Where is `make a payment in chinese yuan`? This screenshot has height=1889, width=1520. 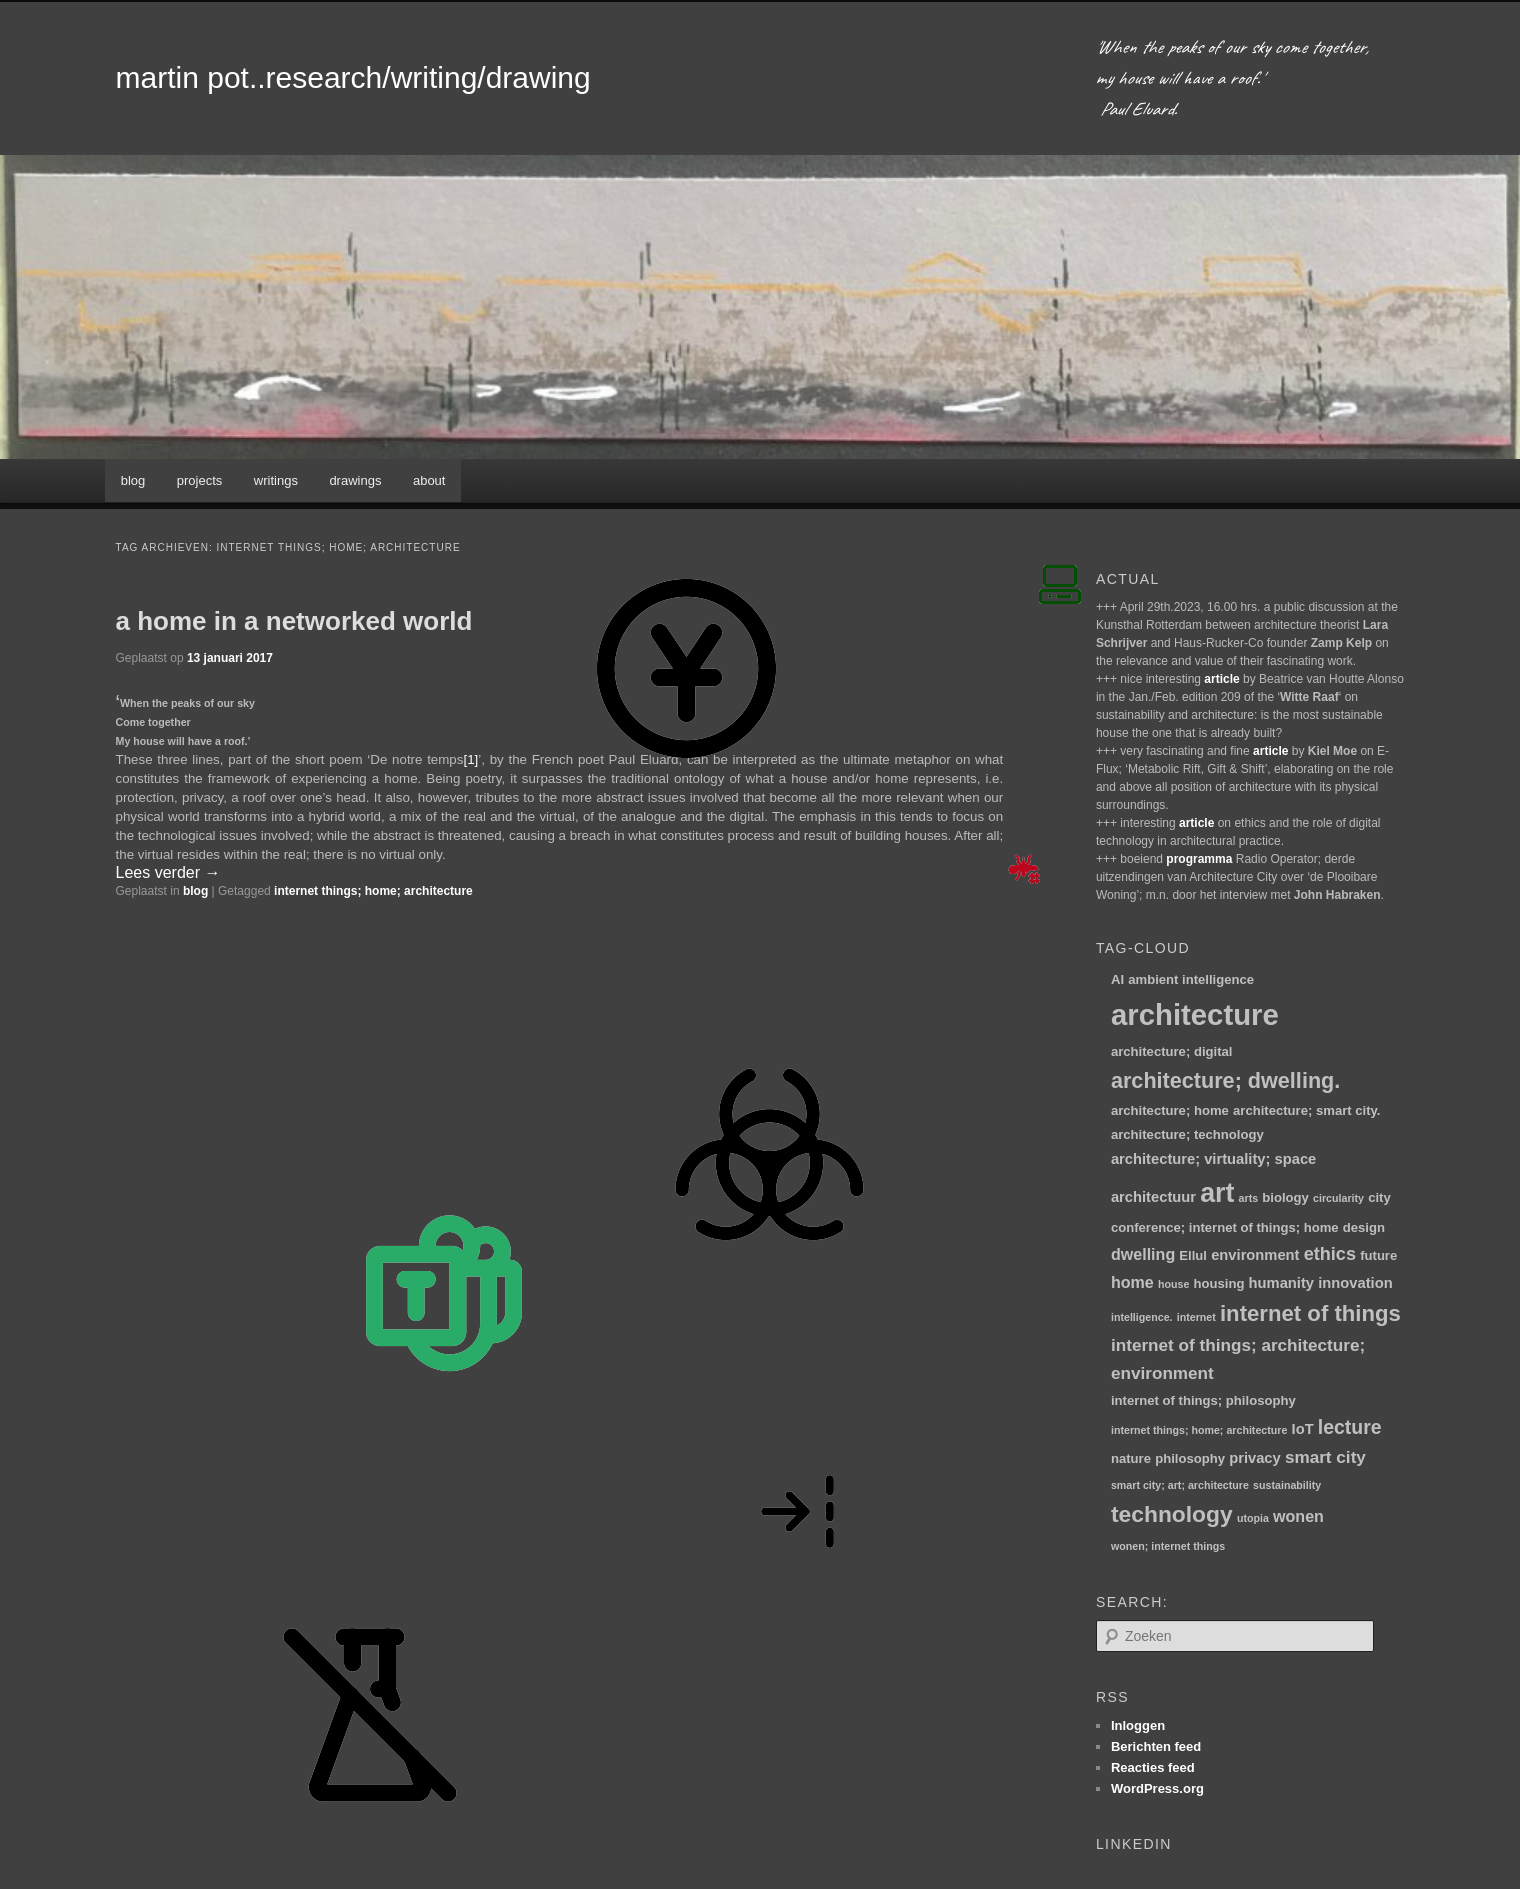
make a payment in chinese yuan is located at coordinates (686, 668).